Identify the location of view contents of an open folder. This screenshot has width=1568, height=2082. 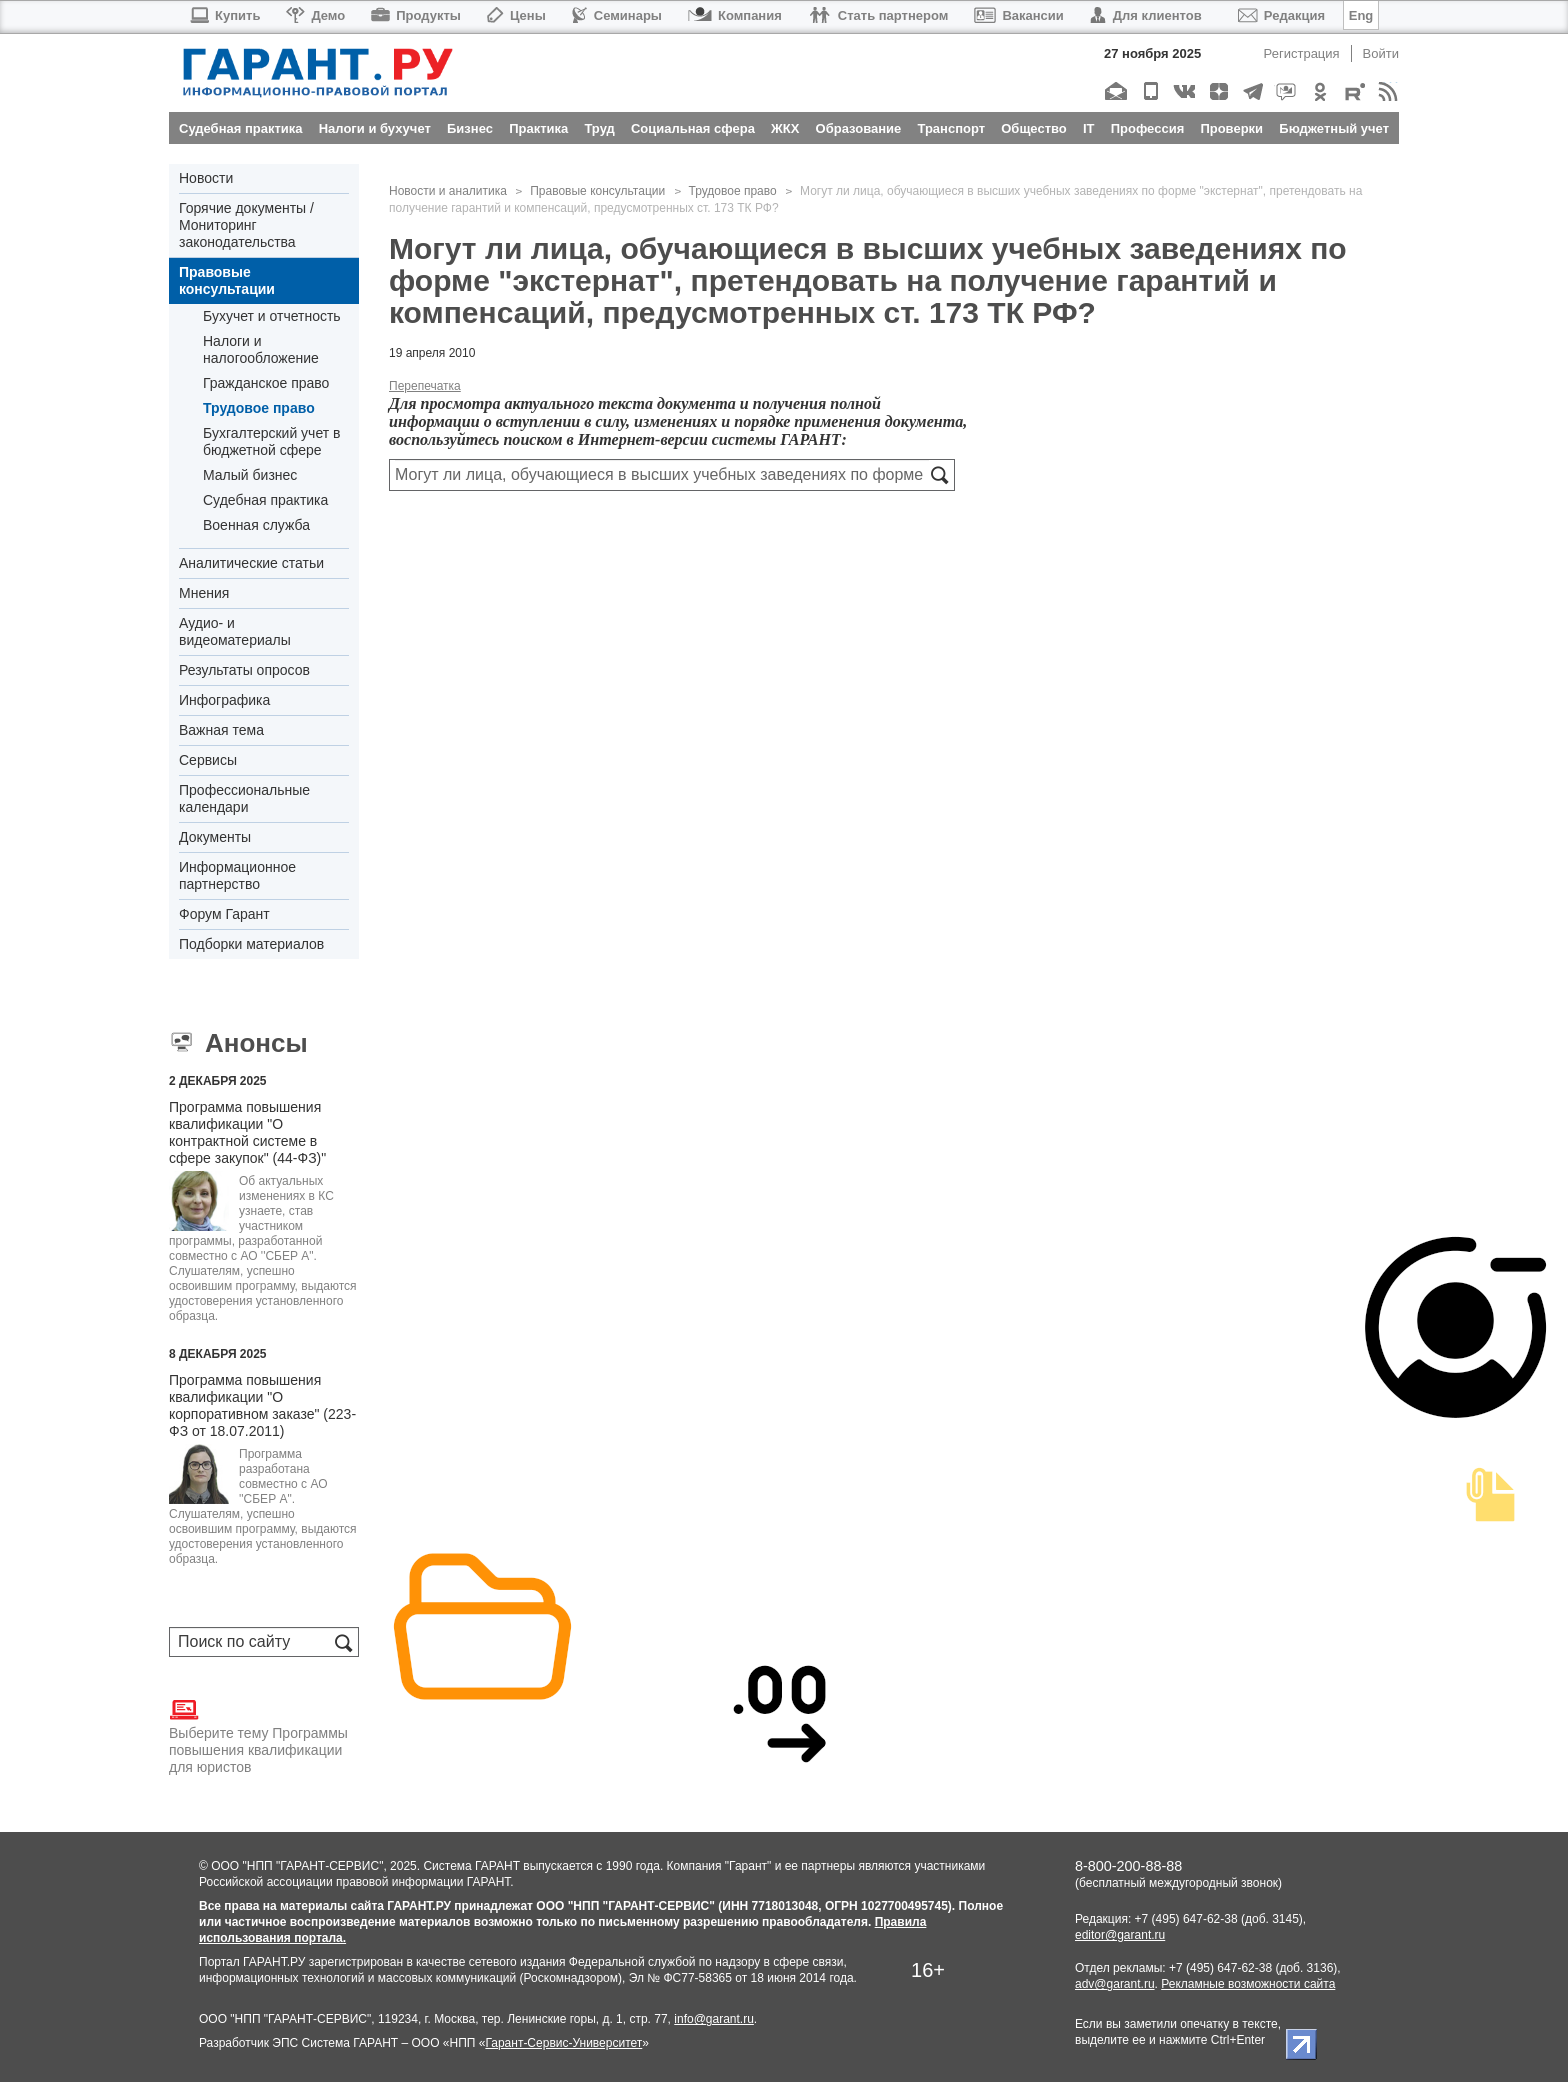
(482, 1626).